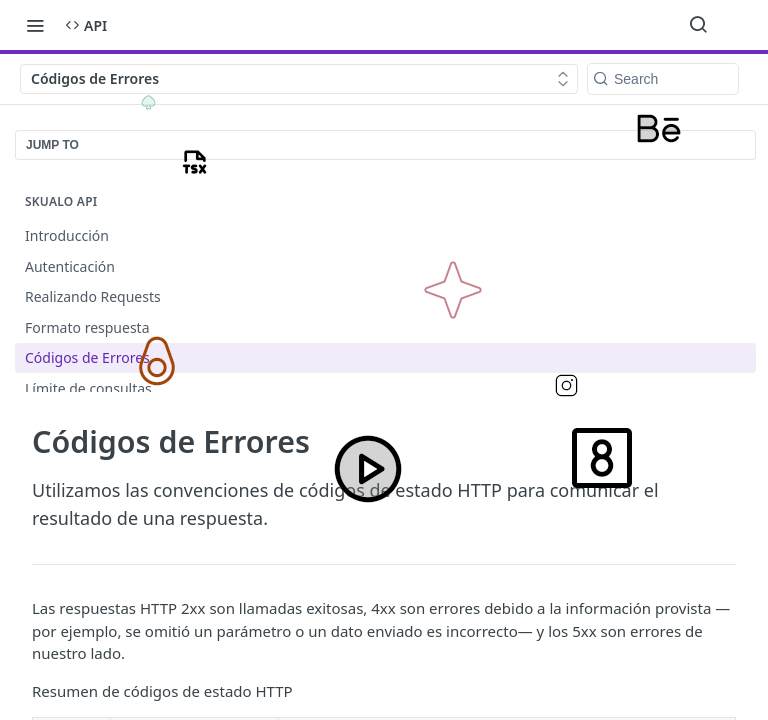 Image resolution: width=768 pixels, height=720 pixels. What do you see at coordinates (157, 361) in the screenshot?
I see `indicates healthy or vegetarian food options` at bounding box center [157, 361].